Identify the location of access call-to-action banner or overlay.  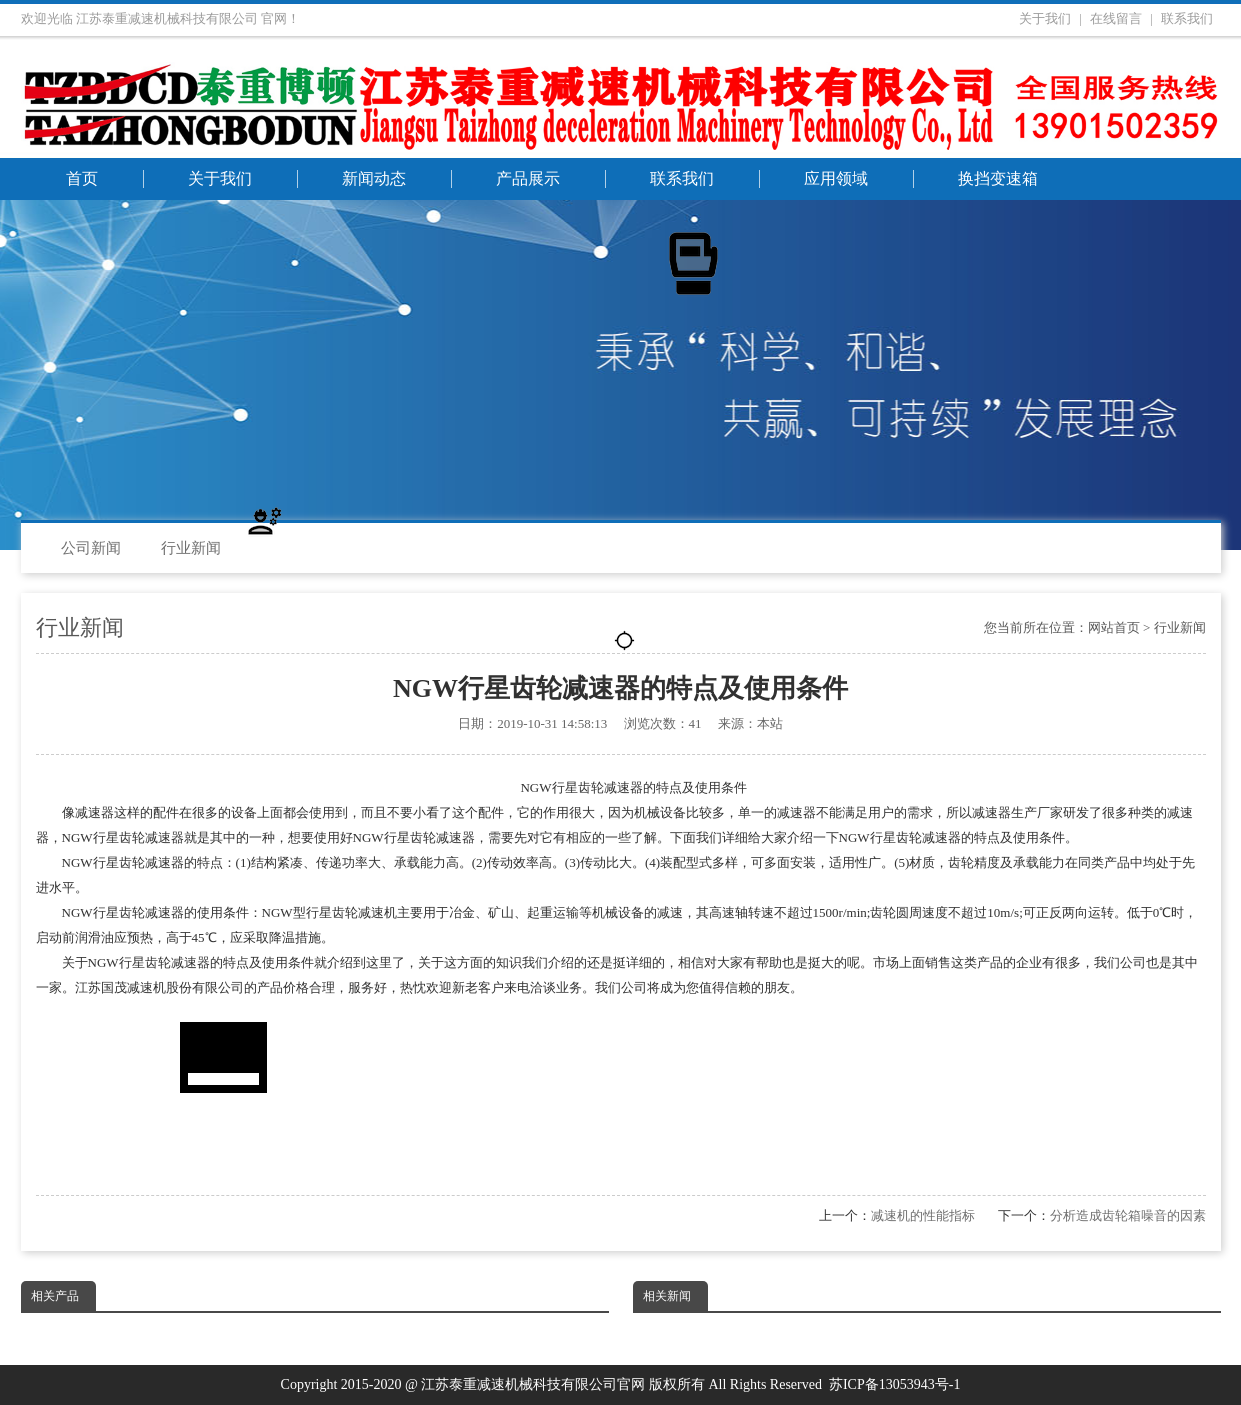
(223, 1057).